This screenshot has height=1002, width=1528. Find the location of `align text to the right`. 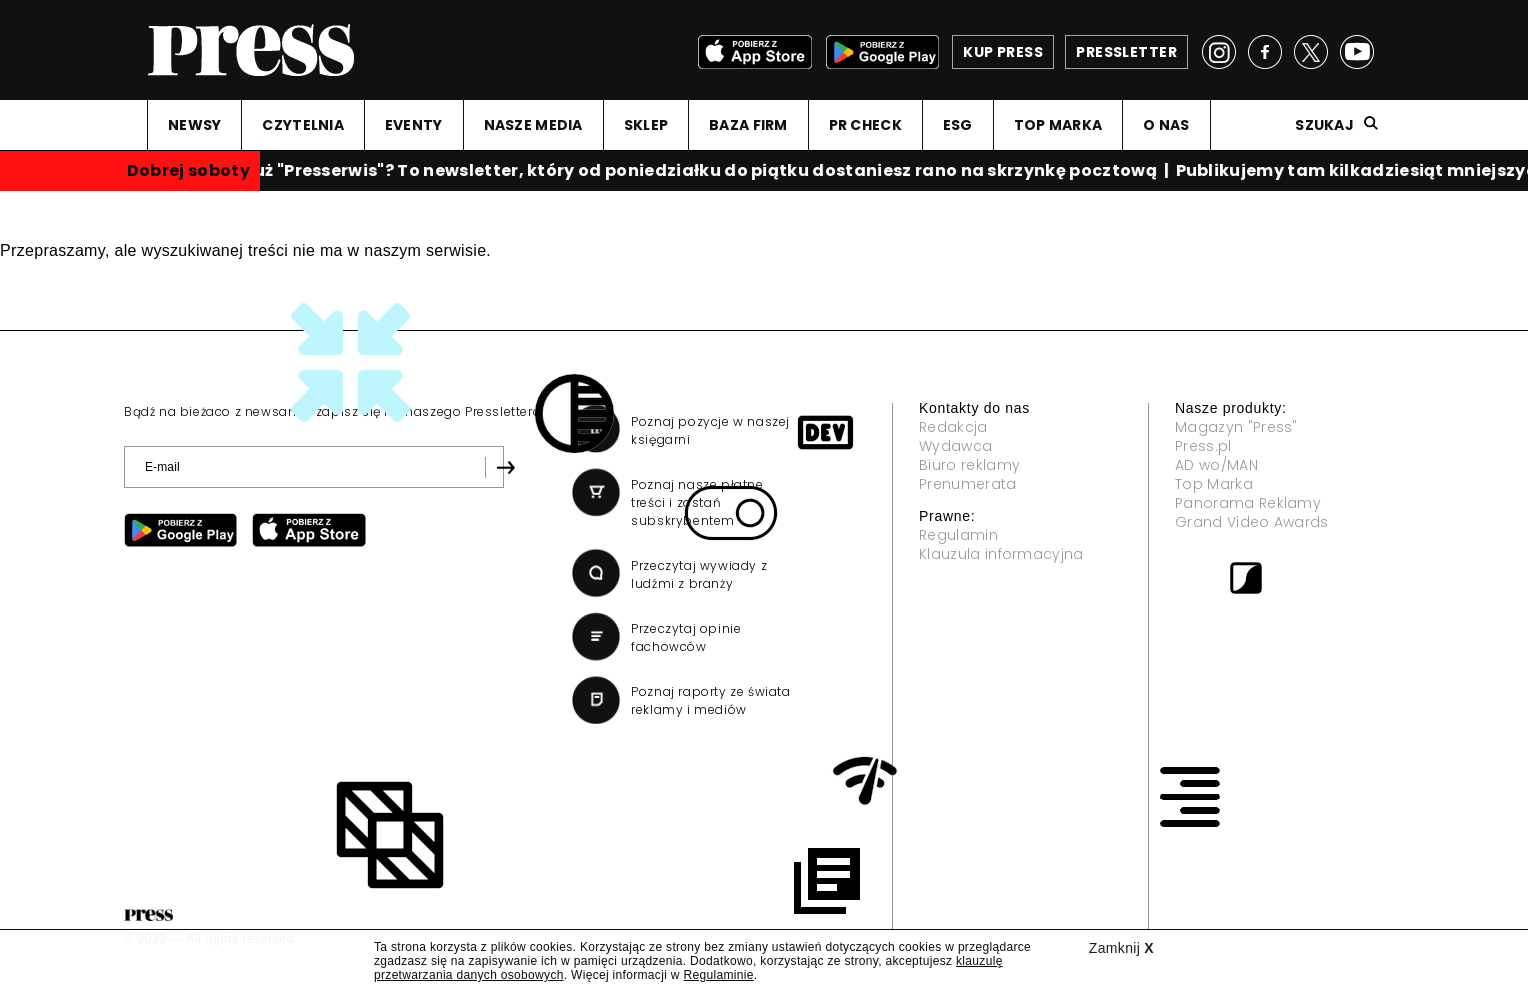

align text to the right is located at coordinates (1190, 797).